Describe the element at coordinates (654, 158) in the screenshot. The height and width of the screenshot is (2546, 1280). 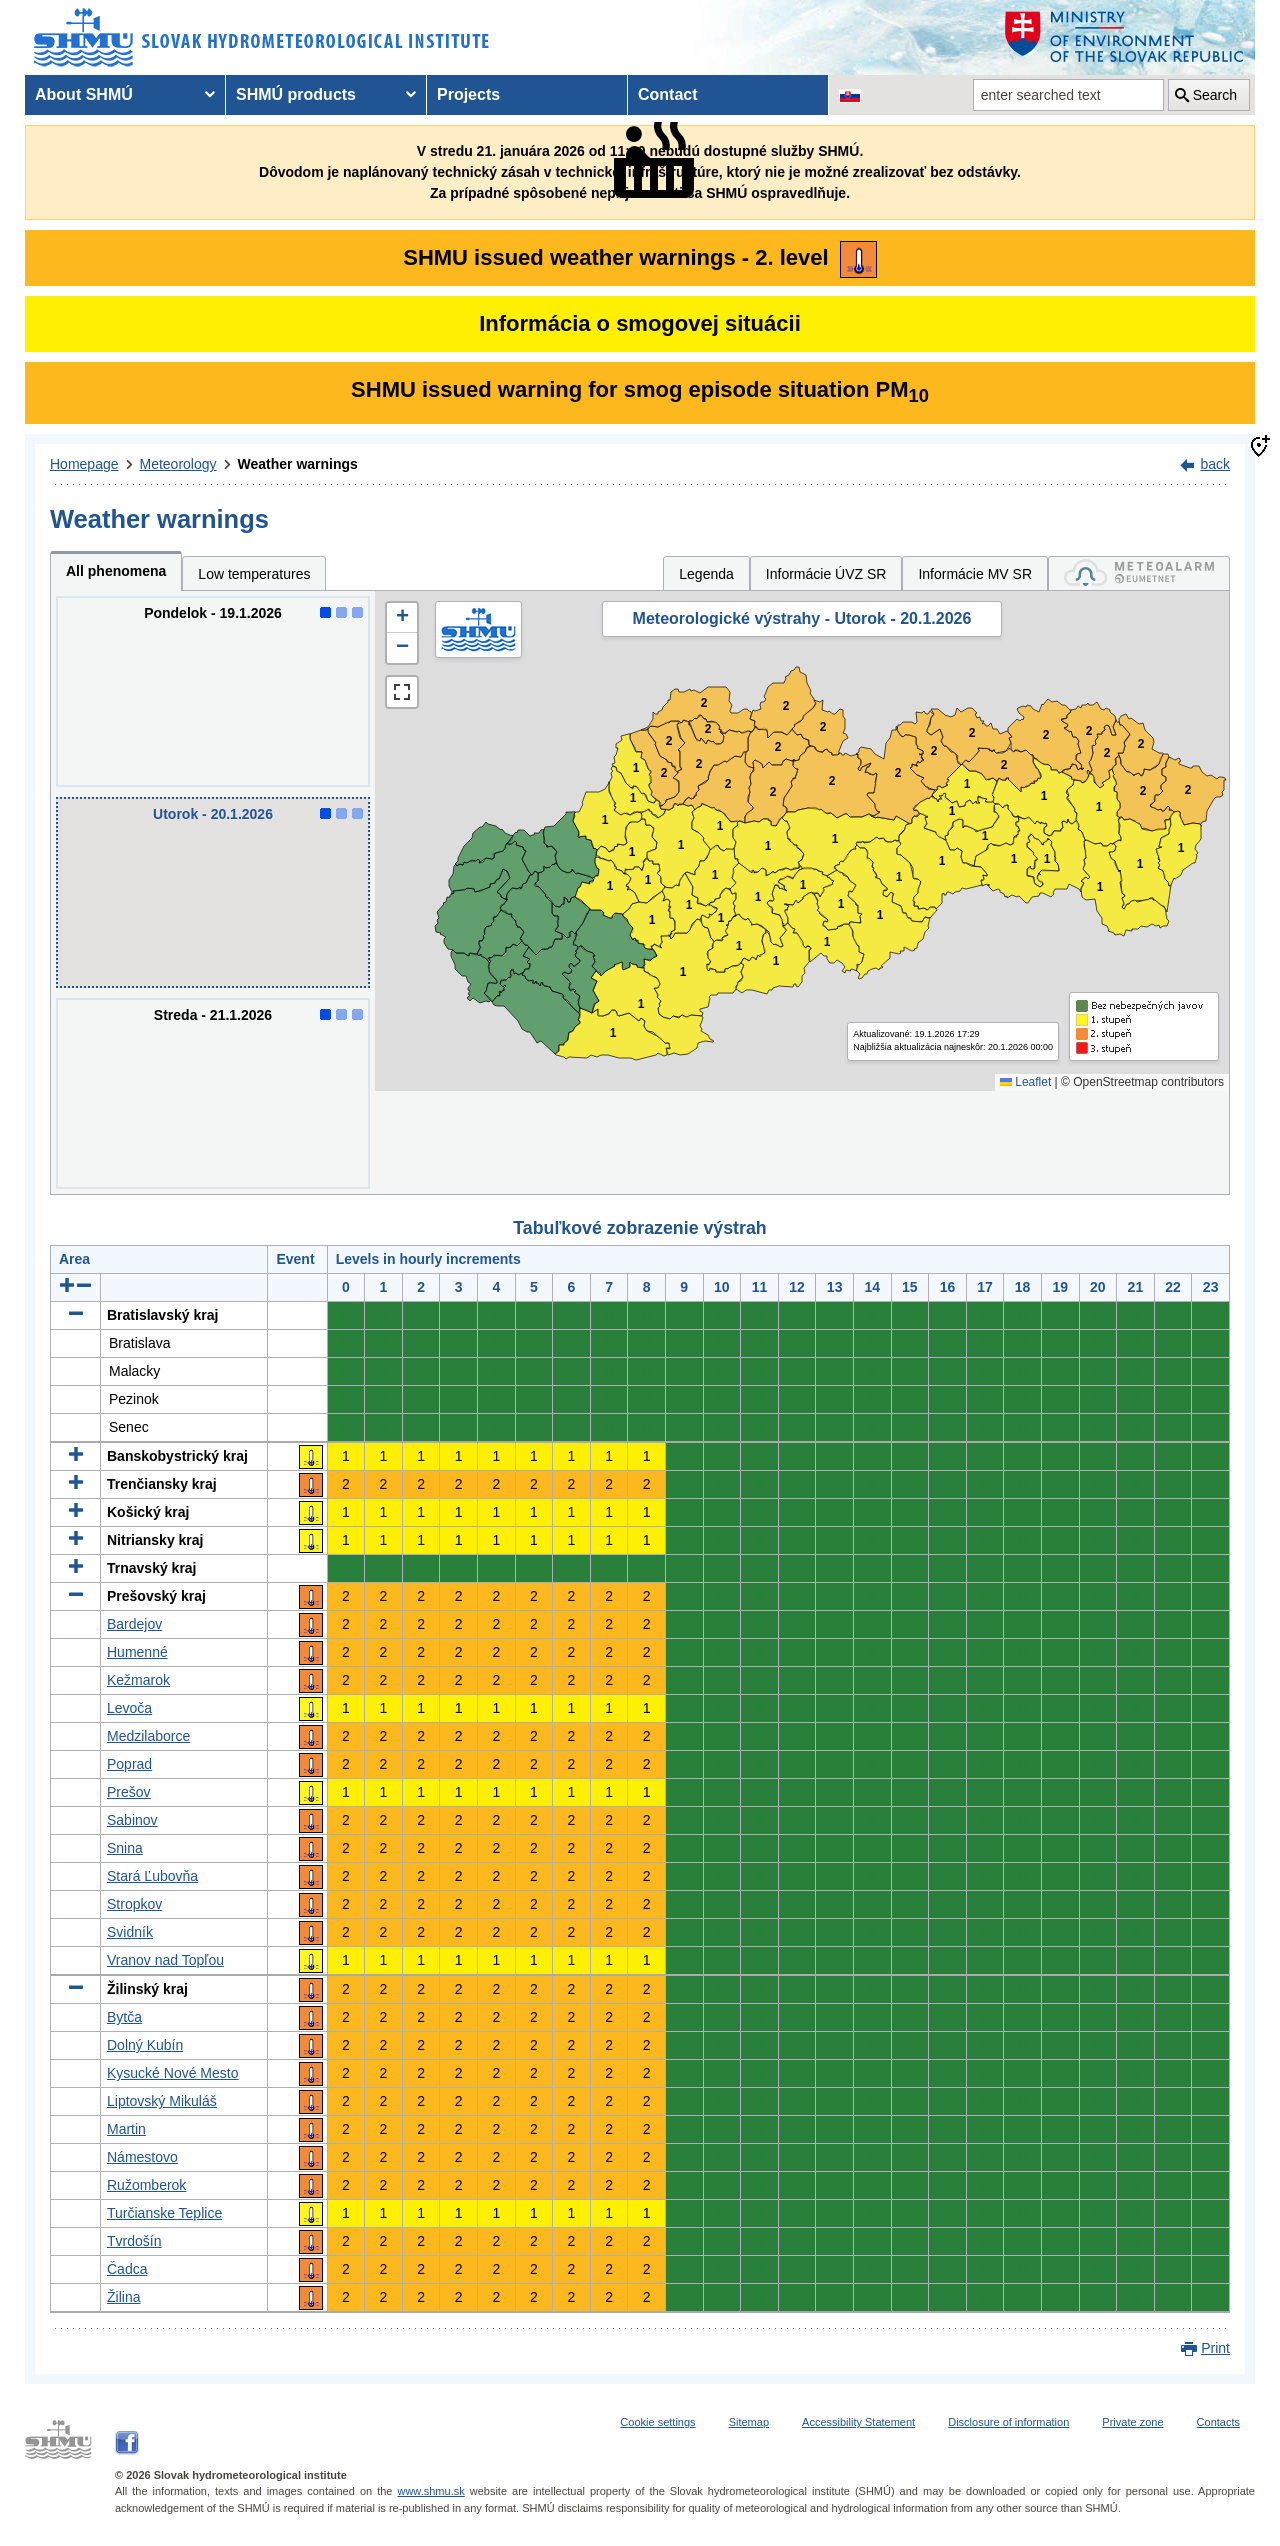
I see `view hot tub or spa amenities` at that location.